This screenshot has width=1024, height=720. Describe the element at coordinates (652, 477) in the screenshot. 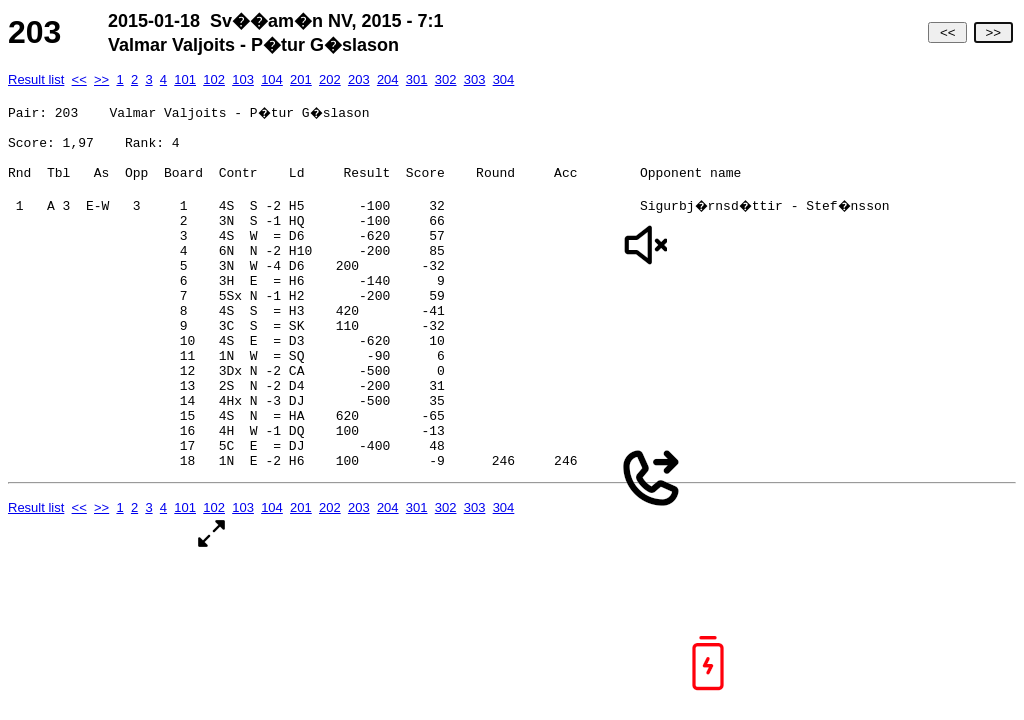

I see `transfer an active call to another person` at that location.